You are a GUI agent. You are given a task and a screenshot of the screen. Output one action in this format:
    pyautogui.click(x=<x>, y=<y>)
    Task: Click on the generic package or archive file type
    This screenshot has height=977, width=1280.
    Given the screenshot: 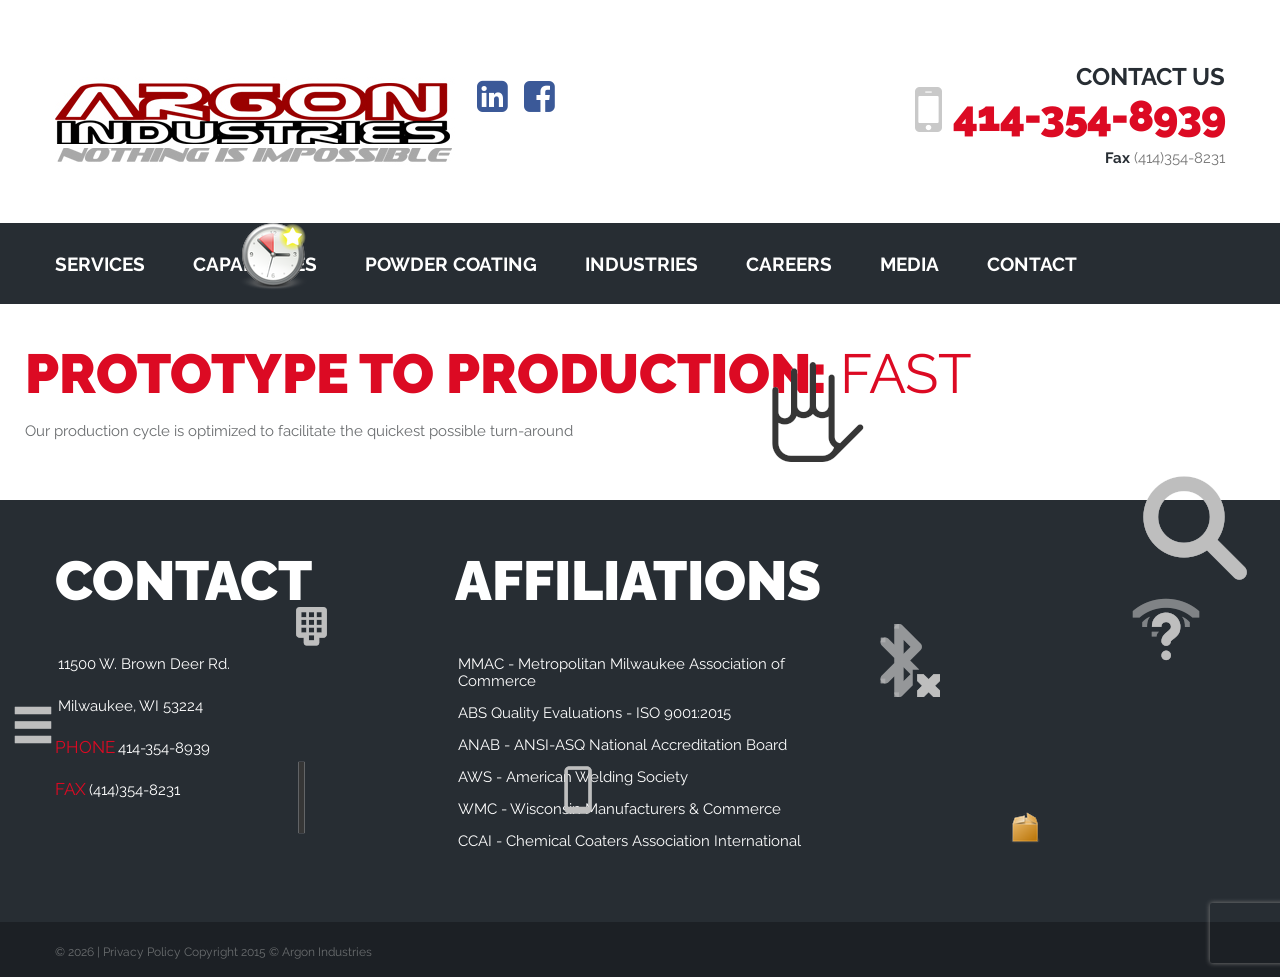 What is the action you would take?
    pyautogui.click(x=1025, y=828)
    